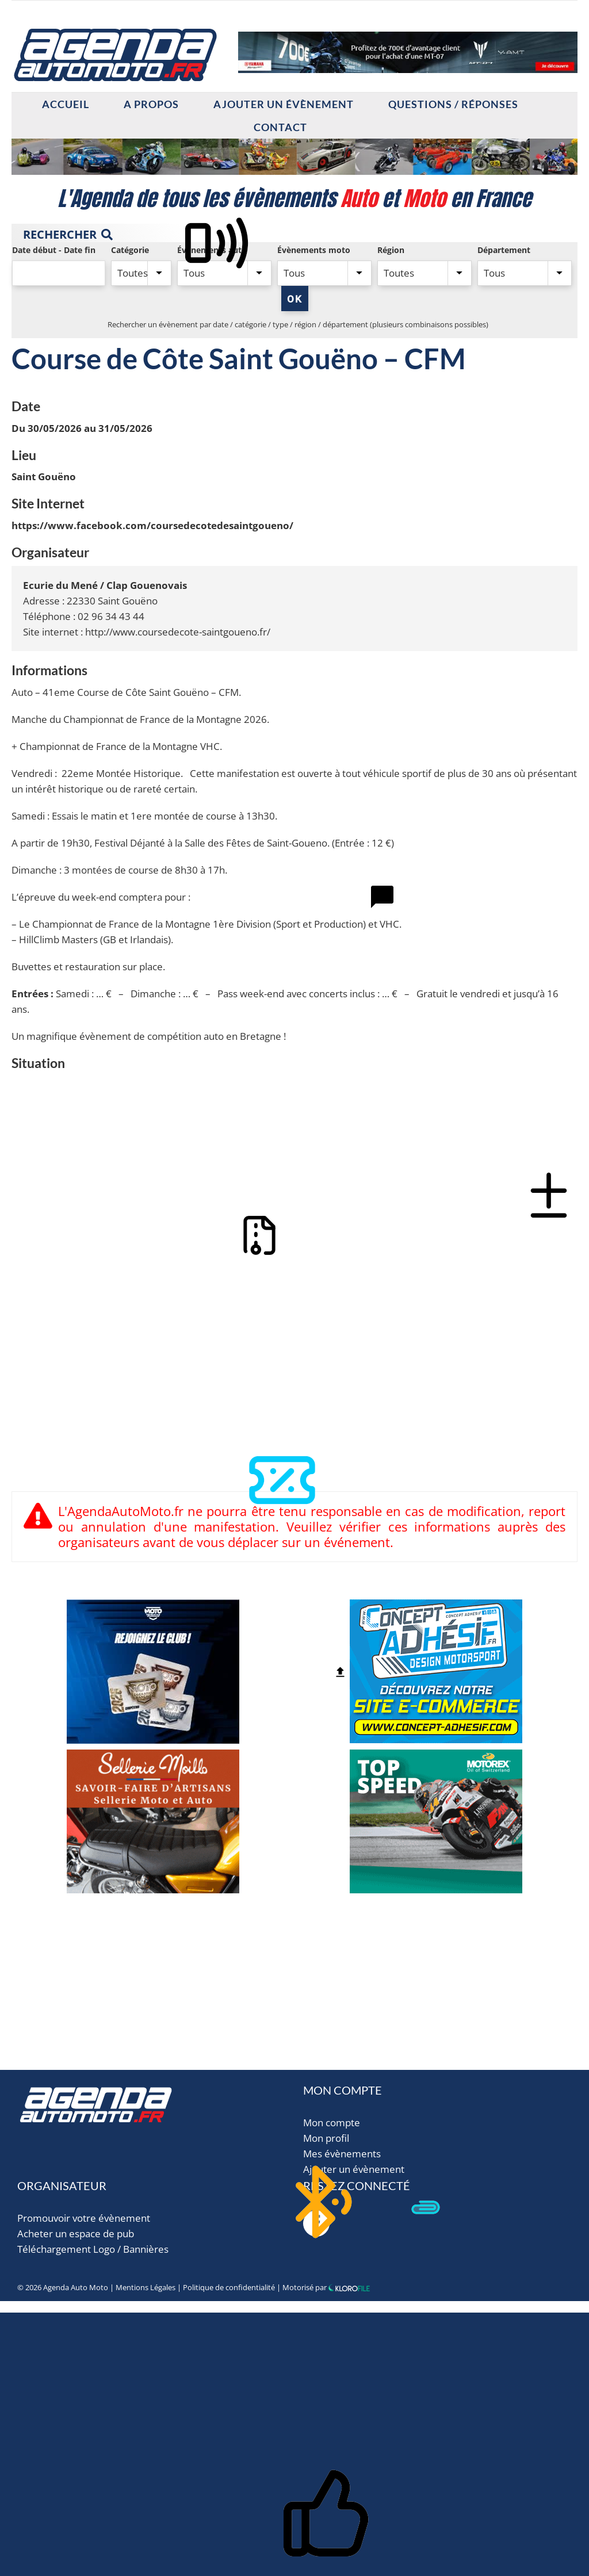 The height and width of the screenshot is (2576, 589). What do you see at coordinates (340, 1672) in the screenshot?
I see `upload a file from your device` at bounding box center [340, 1672].